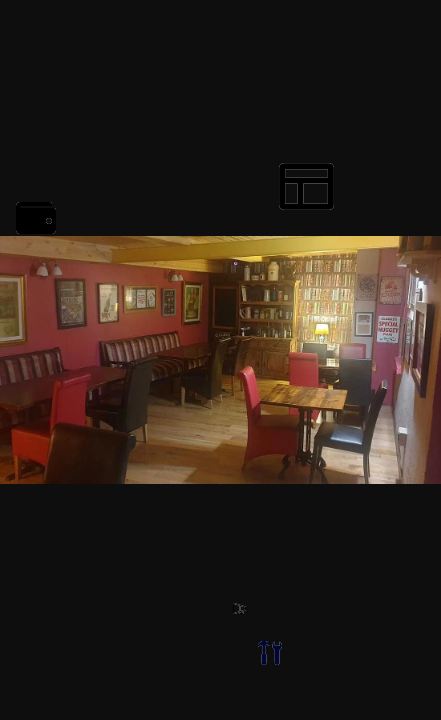 The height and width of the screenshot is (720, 441). Describe the element at coordinates (270, 653) in the screenshot. I see `access settings or configuration options` at that location.